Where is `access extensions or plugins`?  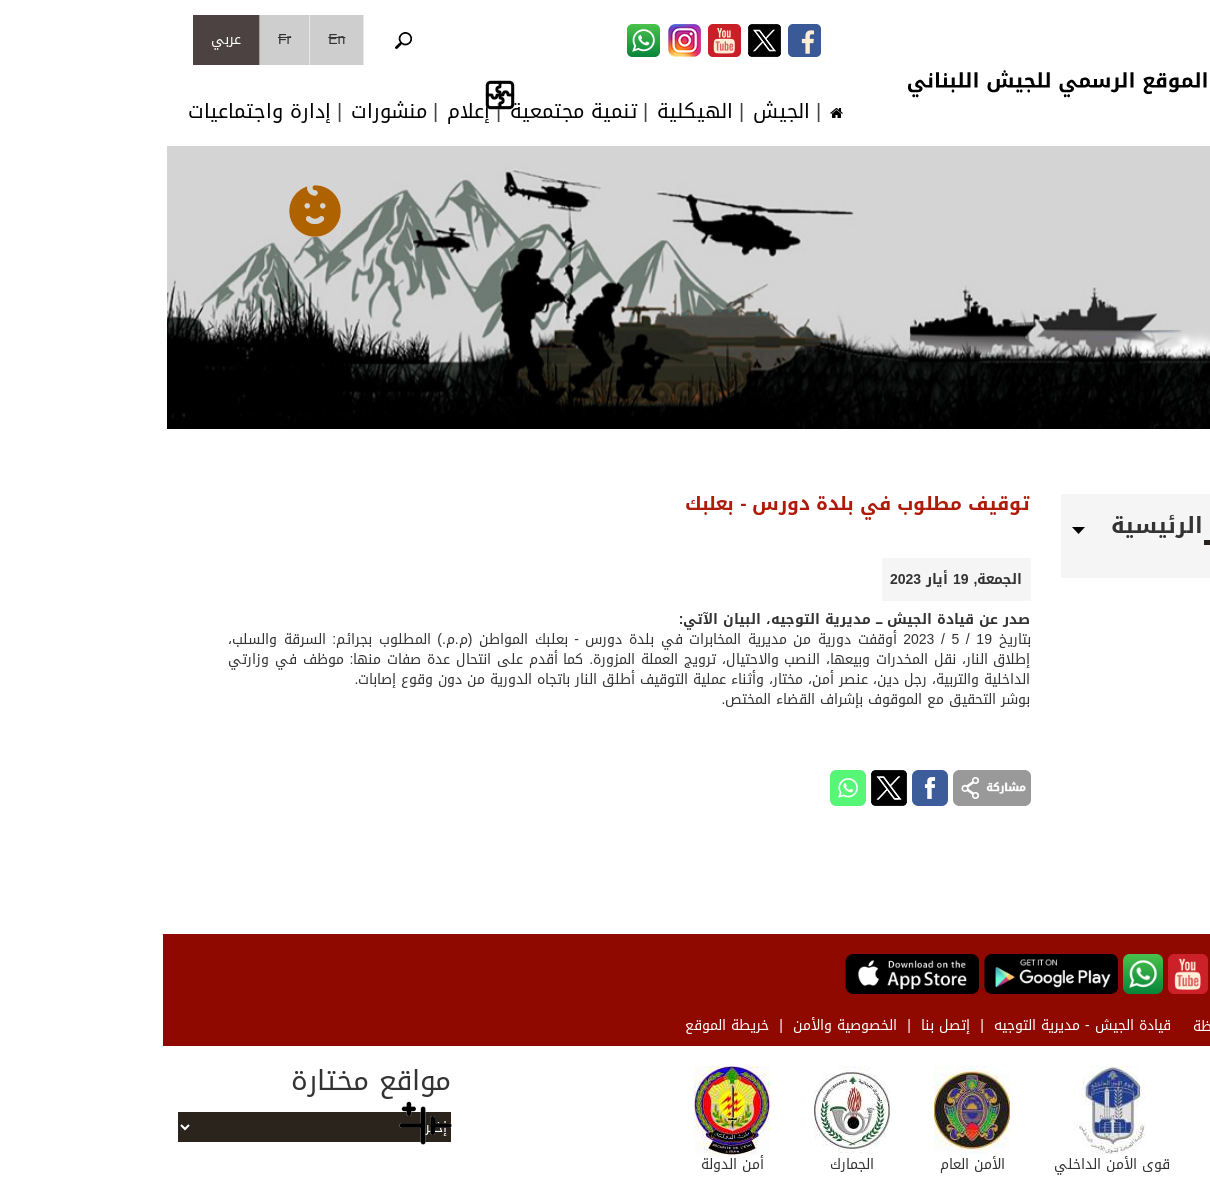
access extensions or plugins is located at coordinates (500, 95).